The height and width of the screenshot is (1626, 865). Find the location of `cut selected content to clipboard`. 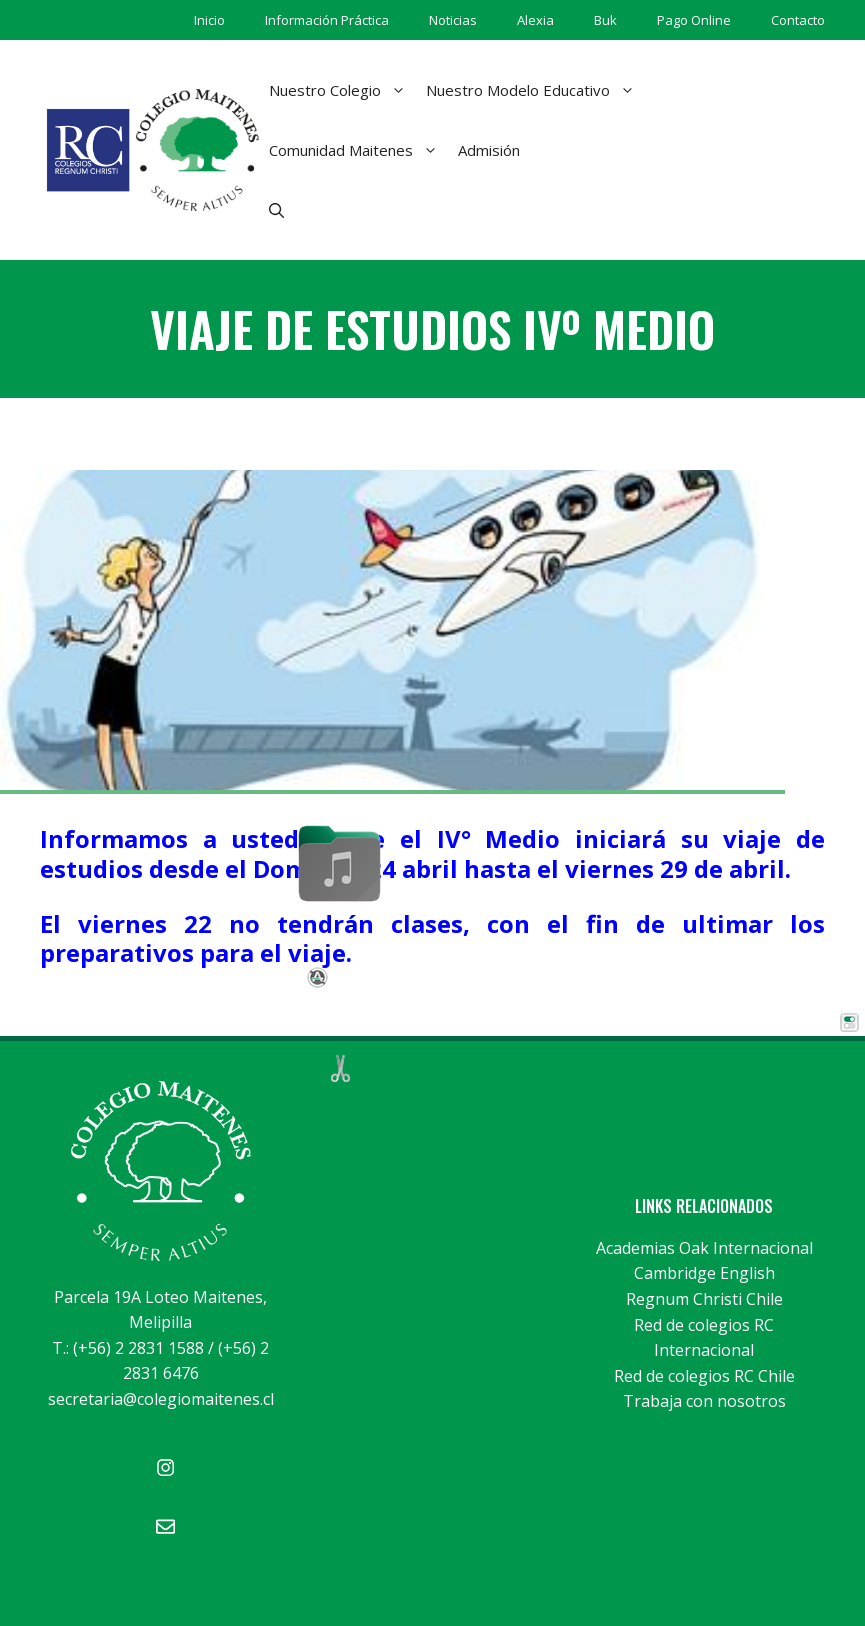

cut selected content to clipboard is located at coordinates (340, 1068).